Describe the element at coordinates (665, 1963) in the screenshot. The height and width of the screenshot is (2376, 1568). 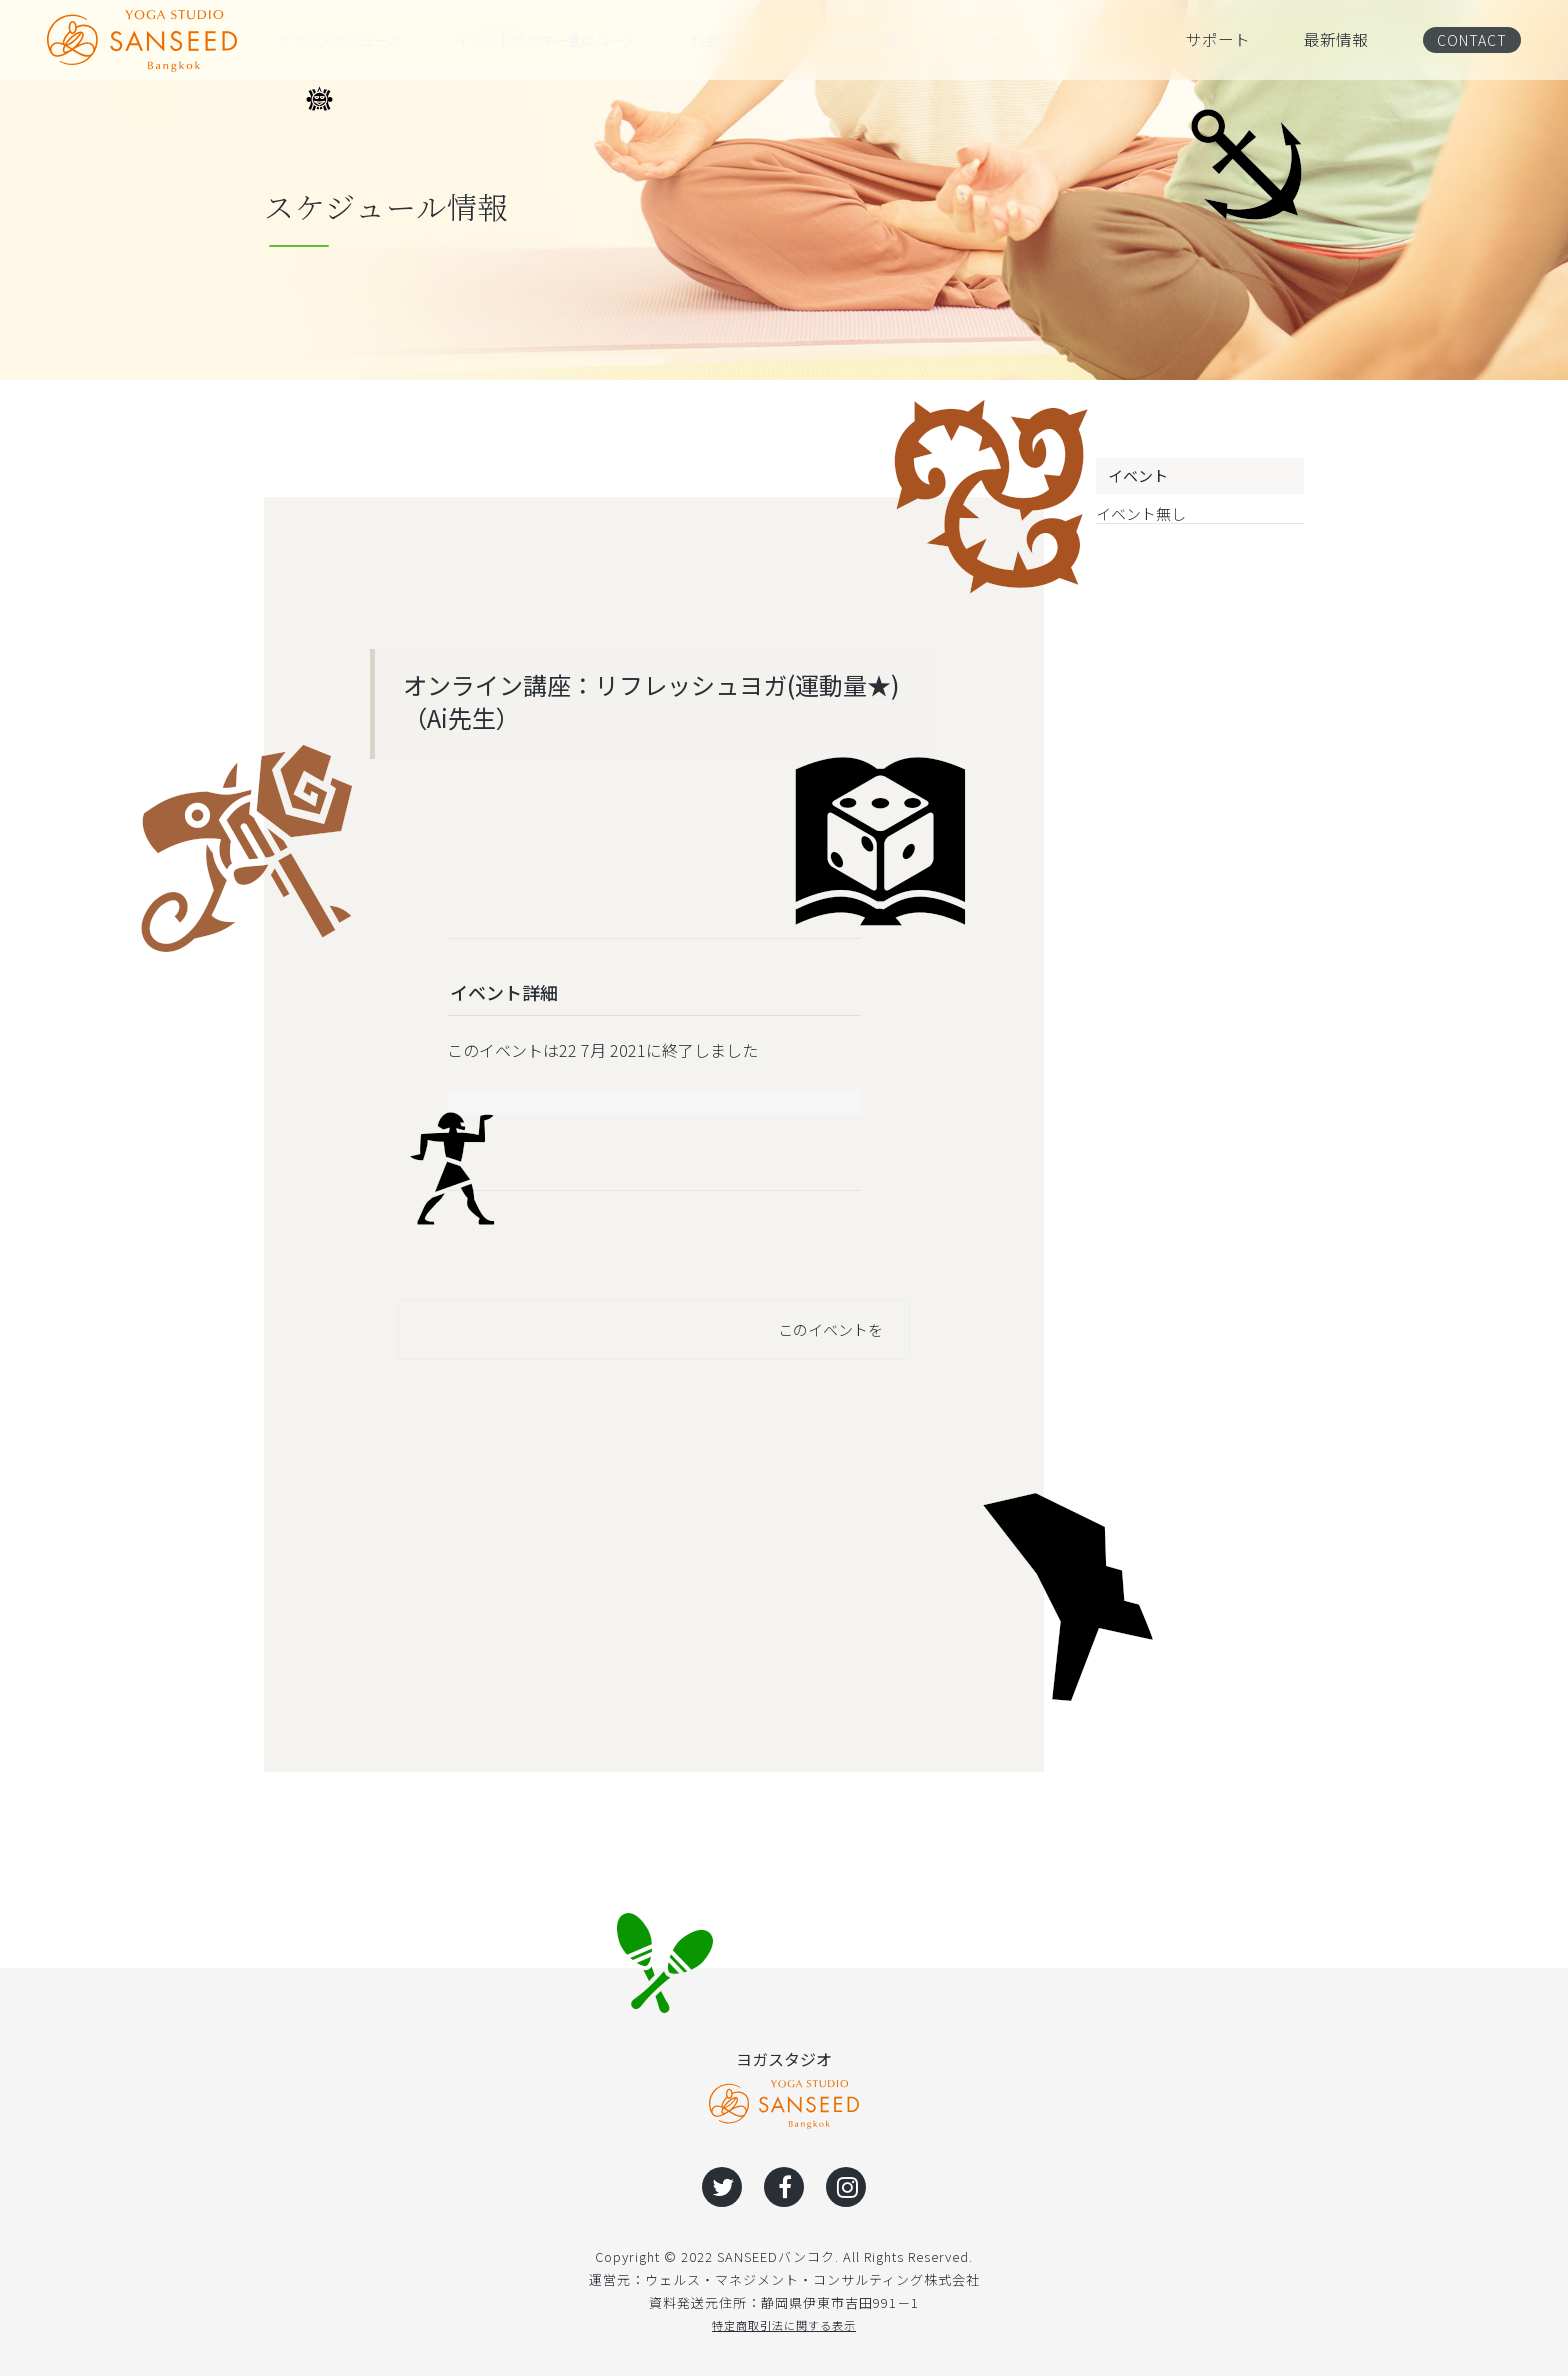
I see `access music or sound effects settings` at that location.